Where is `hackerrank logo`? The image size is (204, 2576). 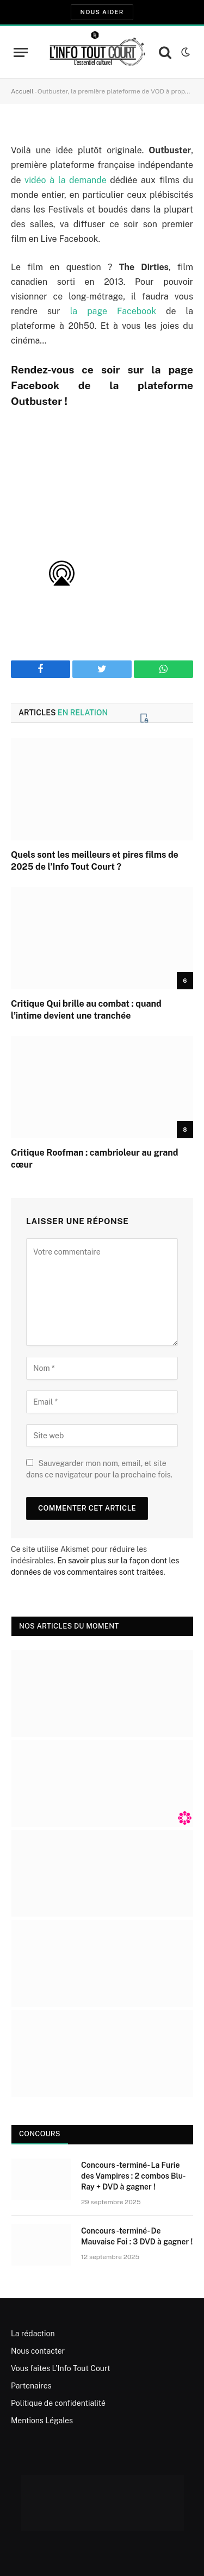
hackerrank logo is located at coordinates (95, 35).